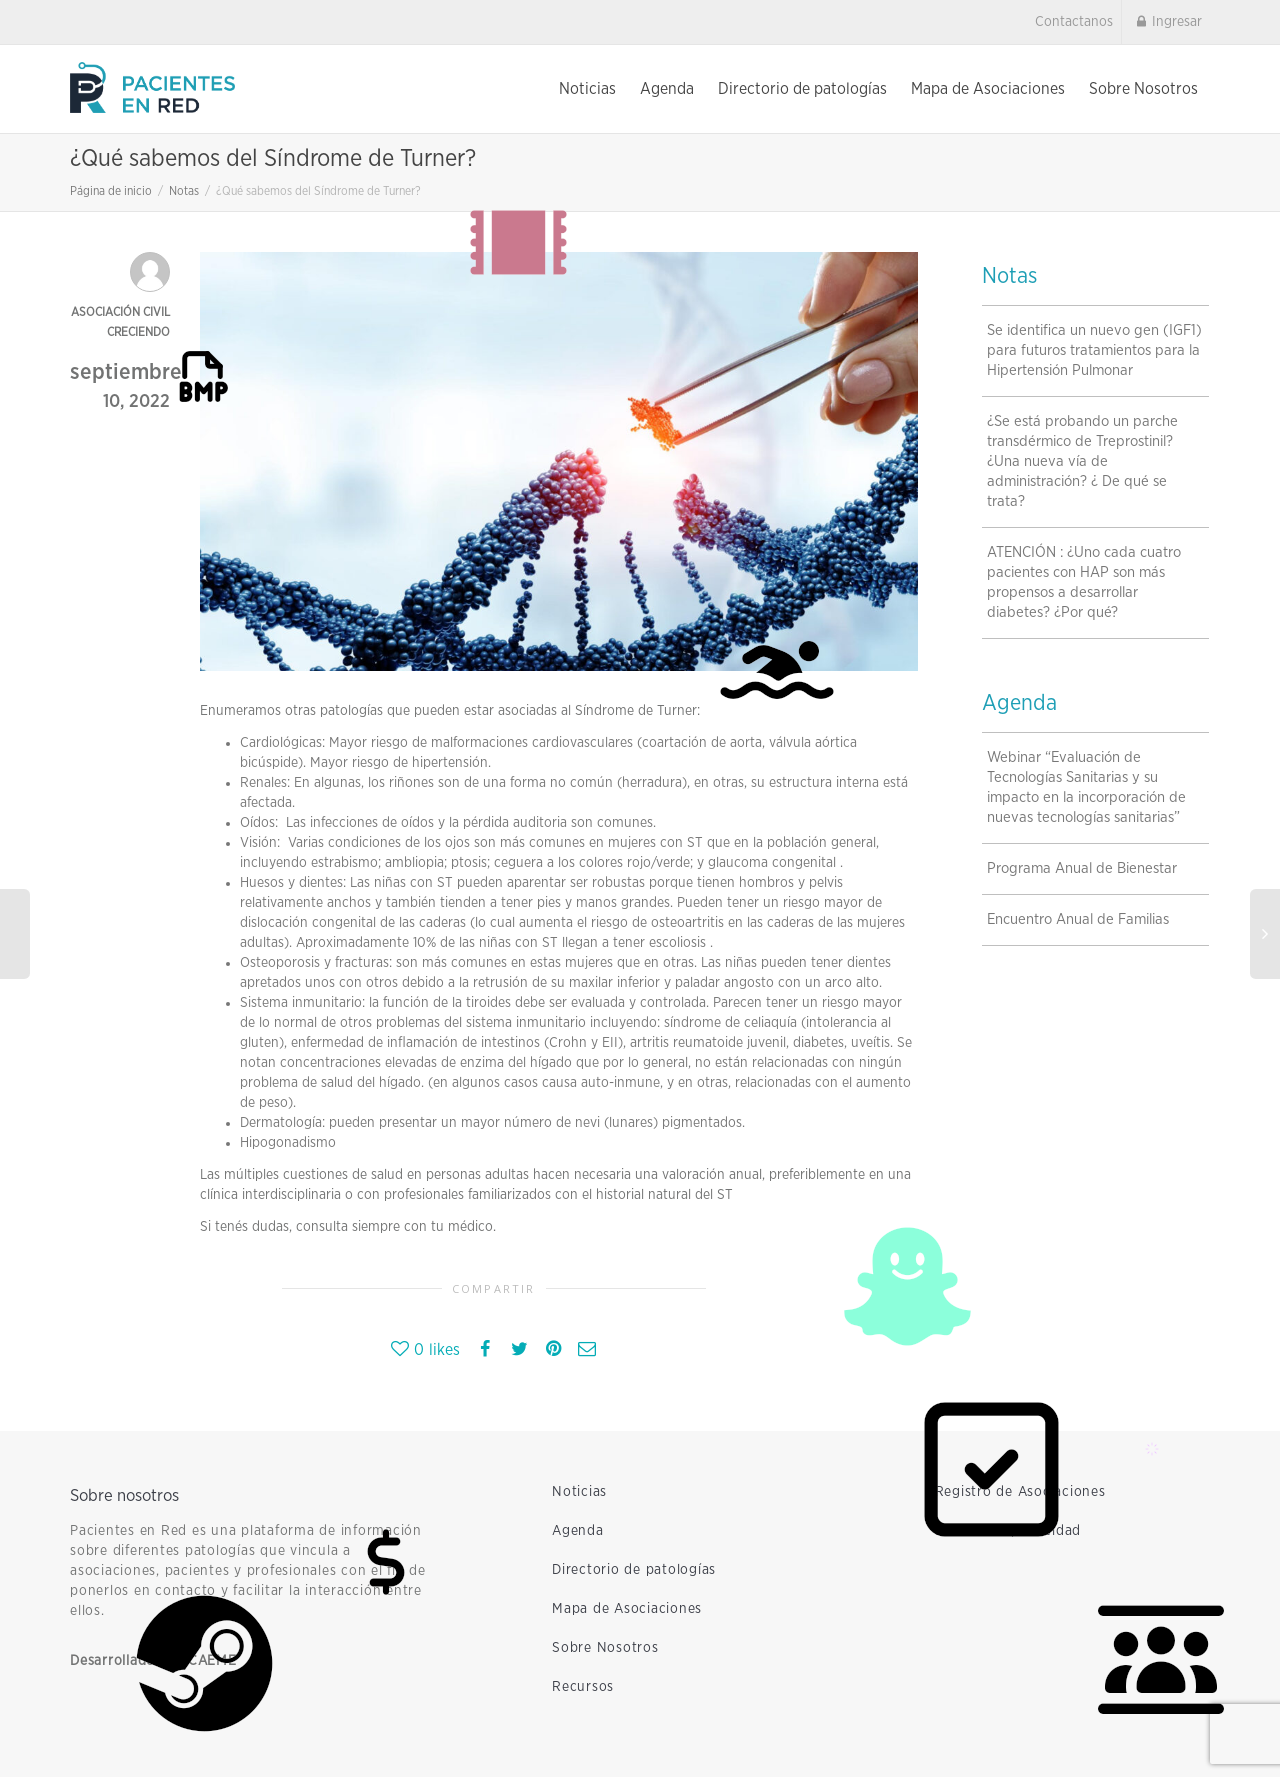 Image resolution: width=1280 pixels, height=1778 pixels. I want to click on mark item as complete, so click(991, 1469).